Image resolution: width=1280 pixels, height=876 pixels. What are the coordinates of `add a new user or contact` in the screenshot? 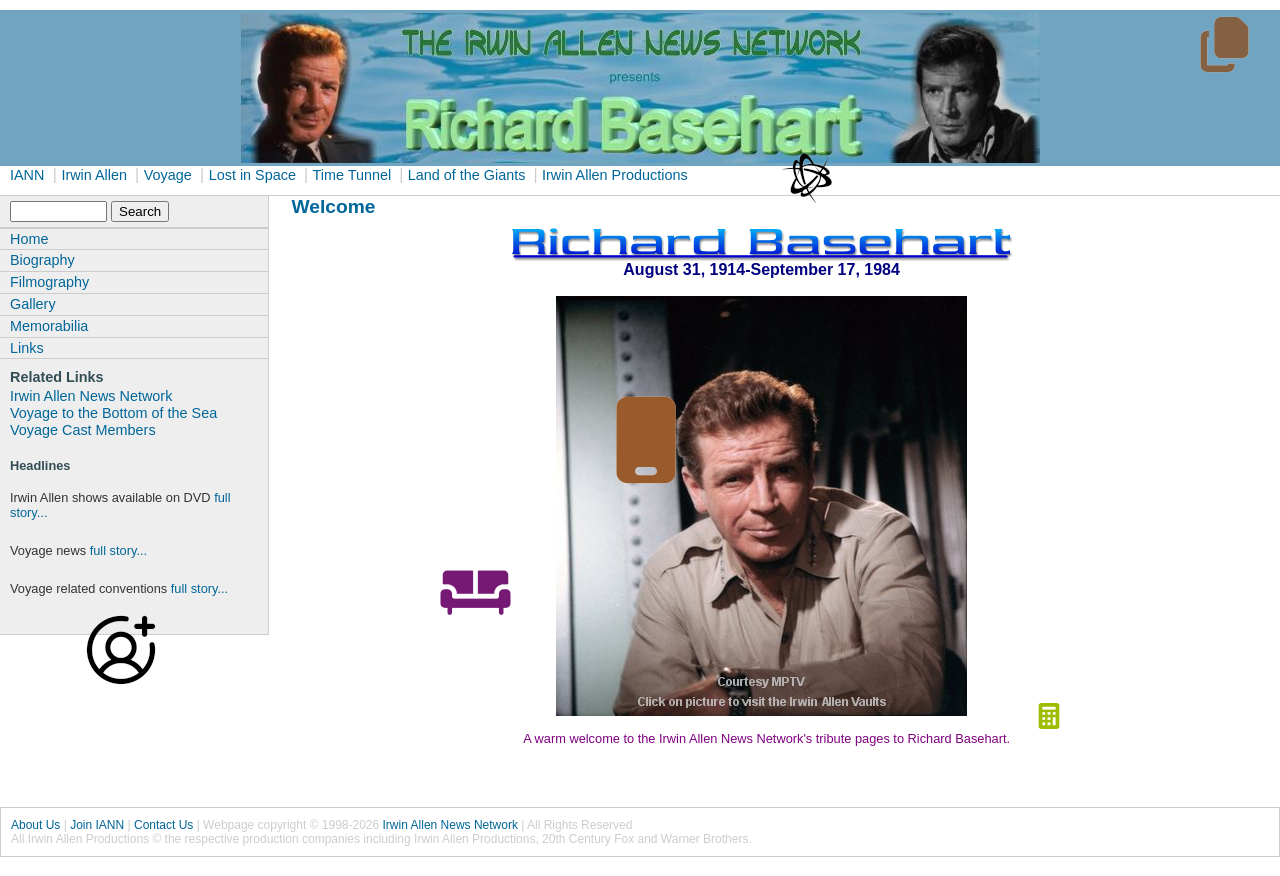 It's located at (121, 650).